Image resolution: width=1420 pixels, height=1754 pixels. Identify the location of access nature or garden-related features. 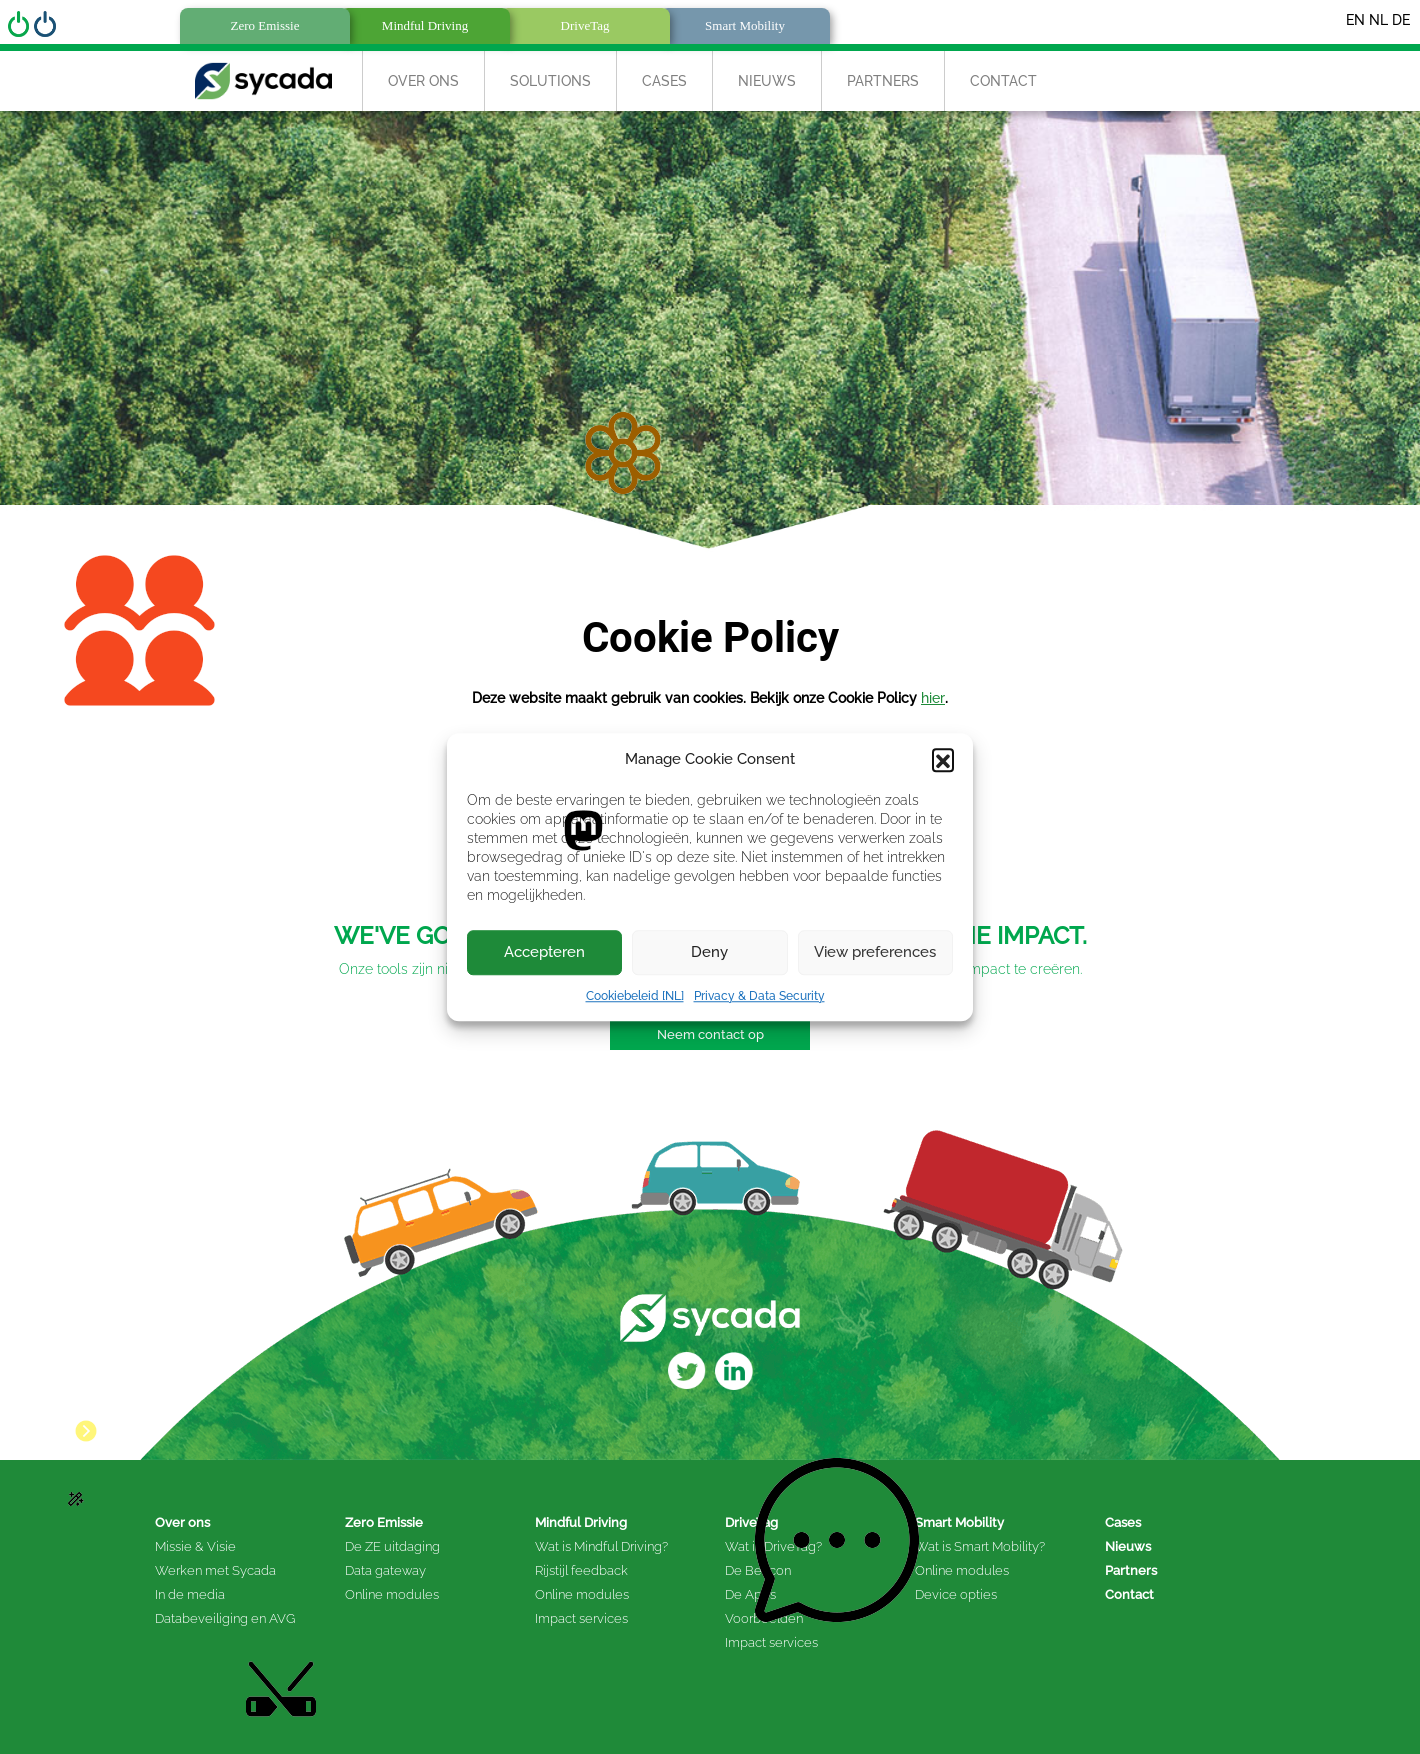
(623, 453).